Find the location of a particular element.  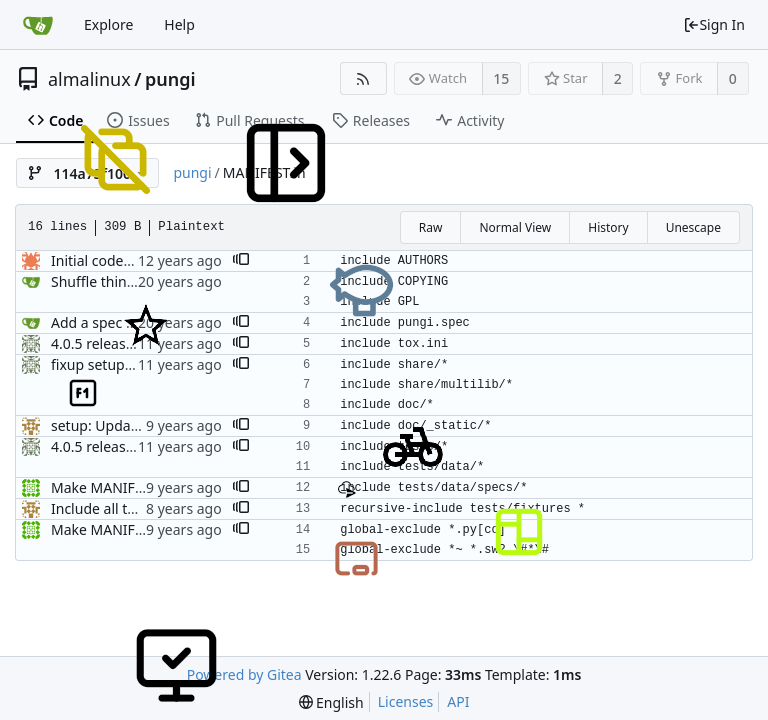

open whiteboard or presentation mode is located at coordinates (356, 558).